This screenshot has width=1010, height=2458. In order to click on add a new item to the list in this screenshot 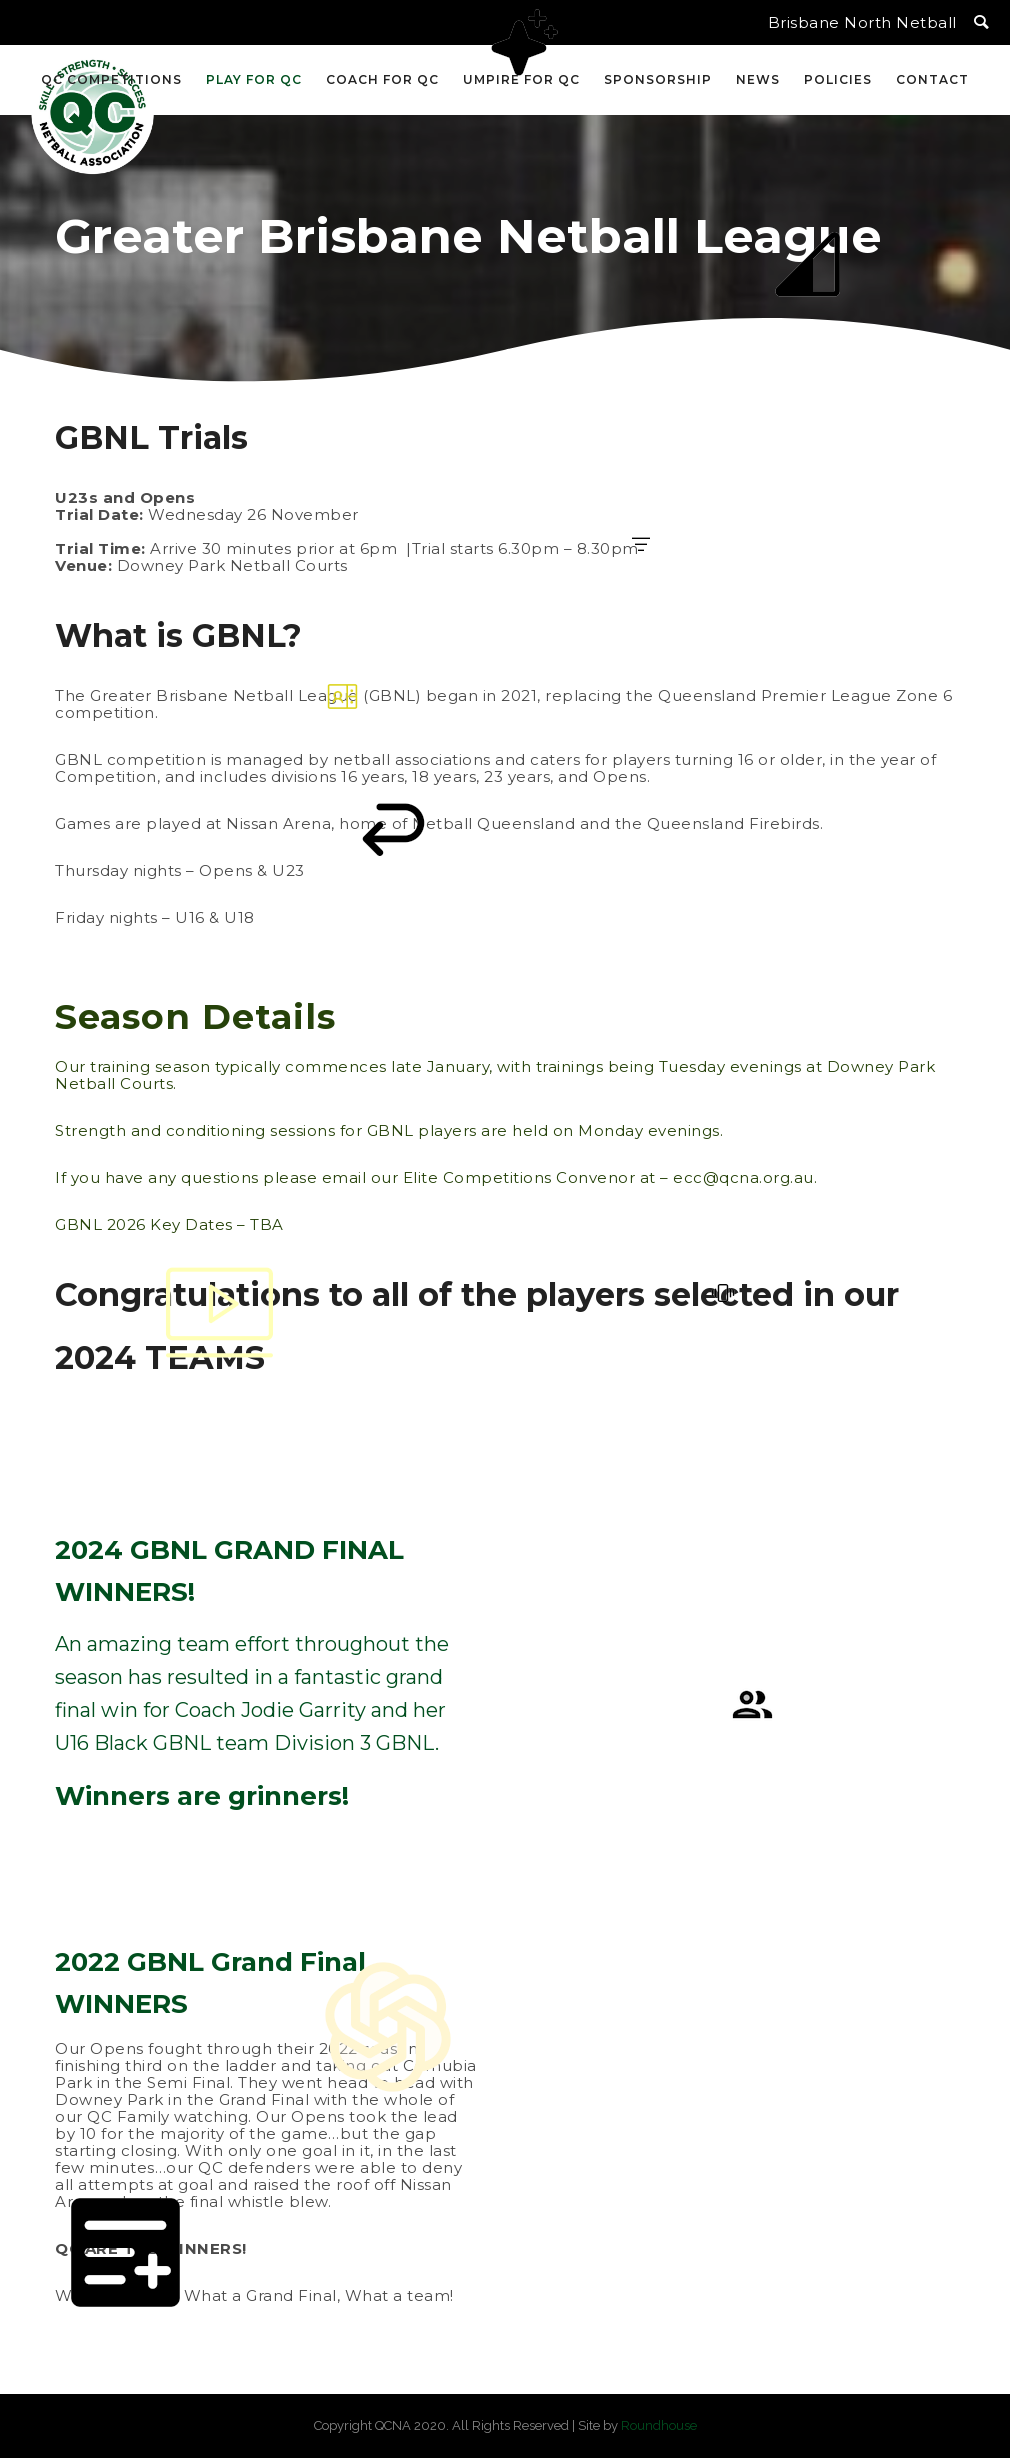, I will do `click(125, 2252)`.